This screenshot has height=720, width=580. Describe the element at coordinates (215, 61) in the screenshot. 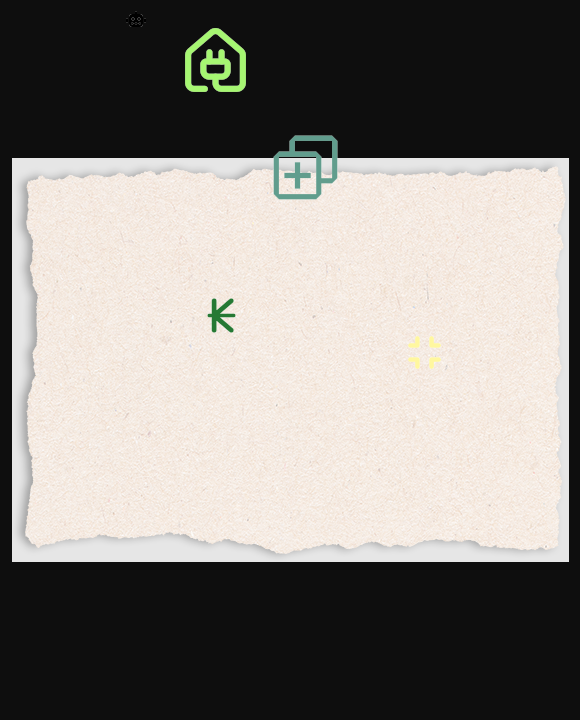

I see `access smart home power settings` at that location.